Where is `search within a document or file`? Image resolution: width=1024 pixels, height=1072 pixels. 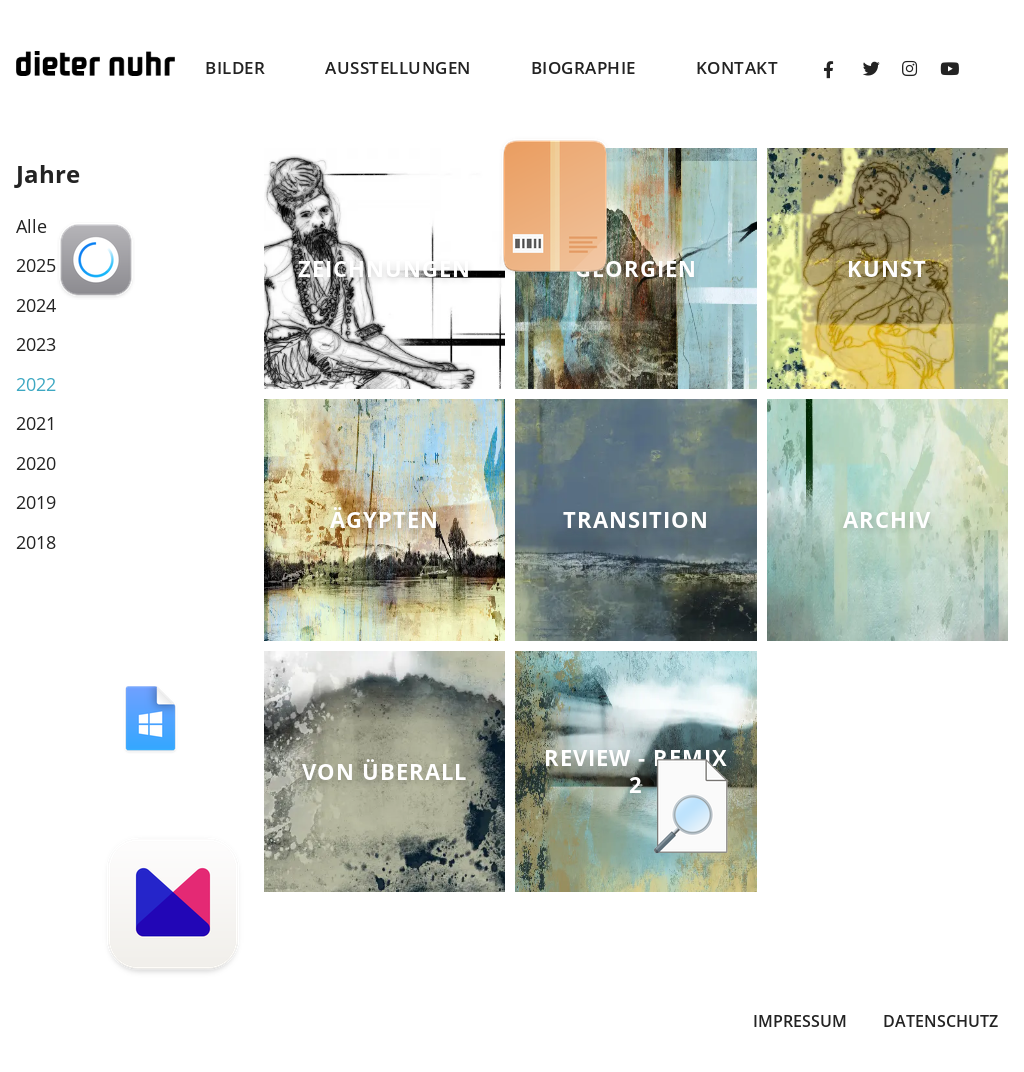 search within a document or file is located at coordinates (692, 806).